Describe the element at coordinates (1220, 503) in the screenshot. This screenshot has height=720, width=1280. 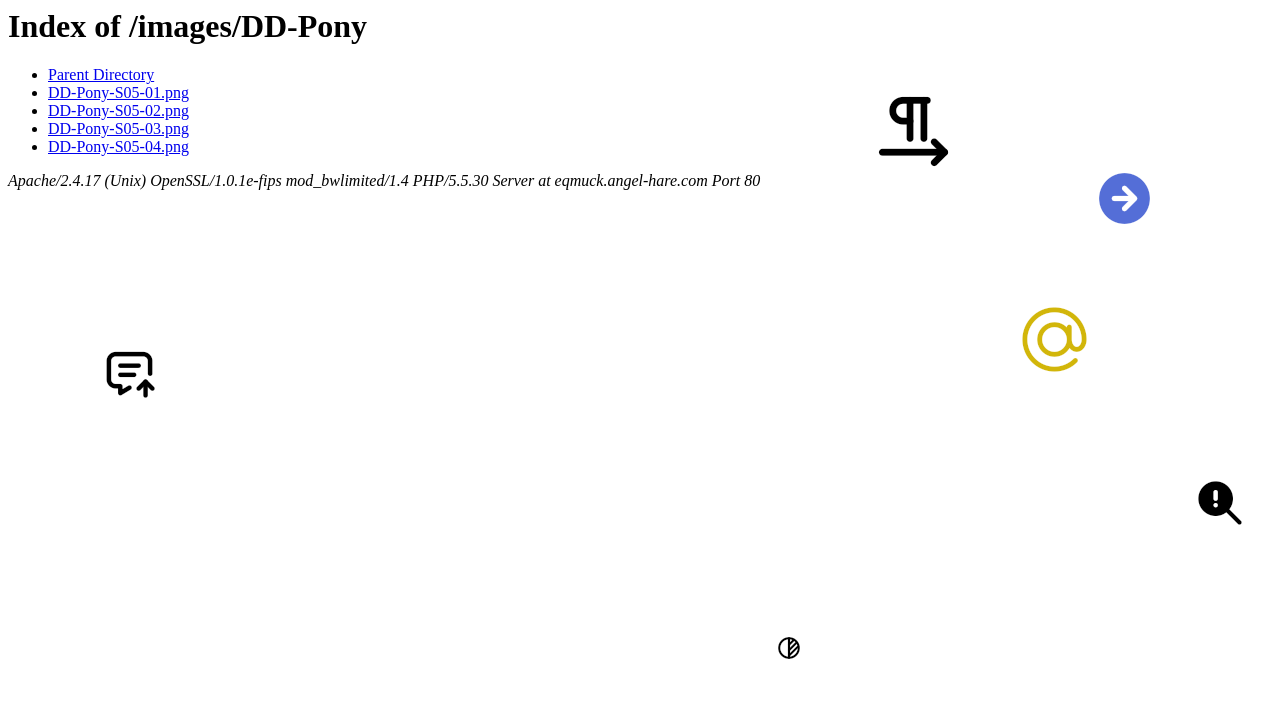
I see `search error or warning` at that location.